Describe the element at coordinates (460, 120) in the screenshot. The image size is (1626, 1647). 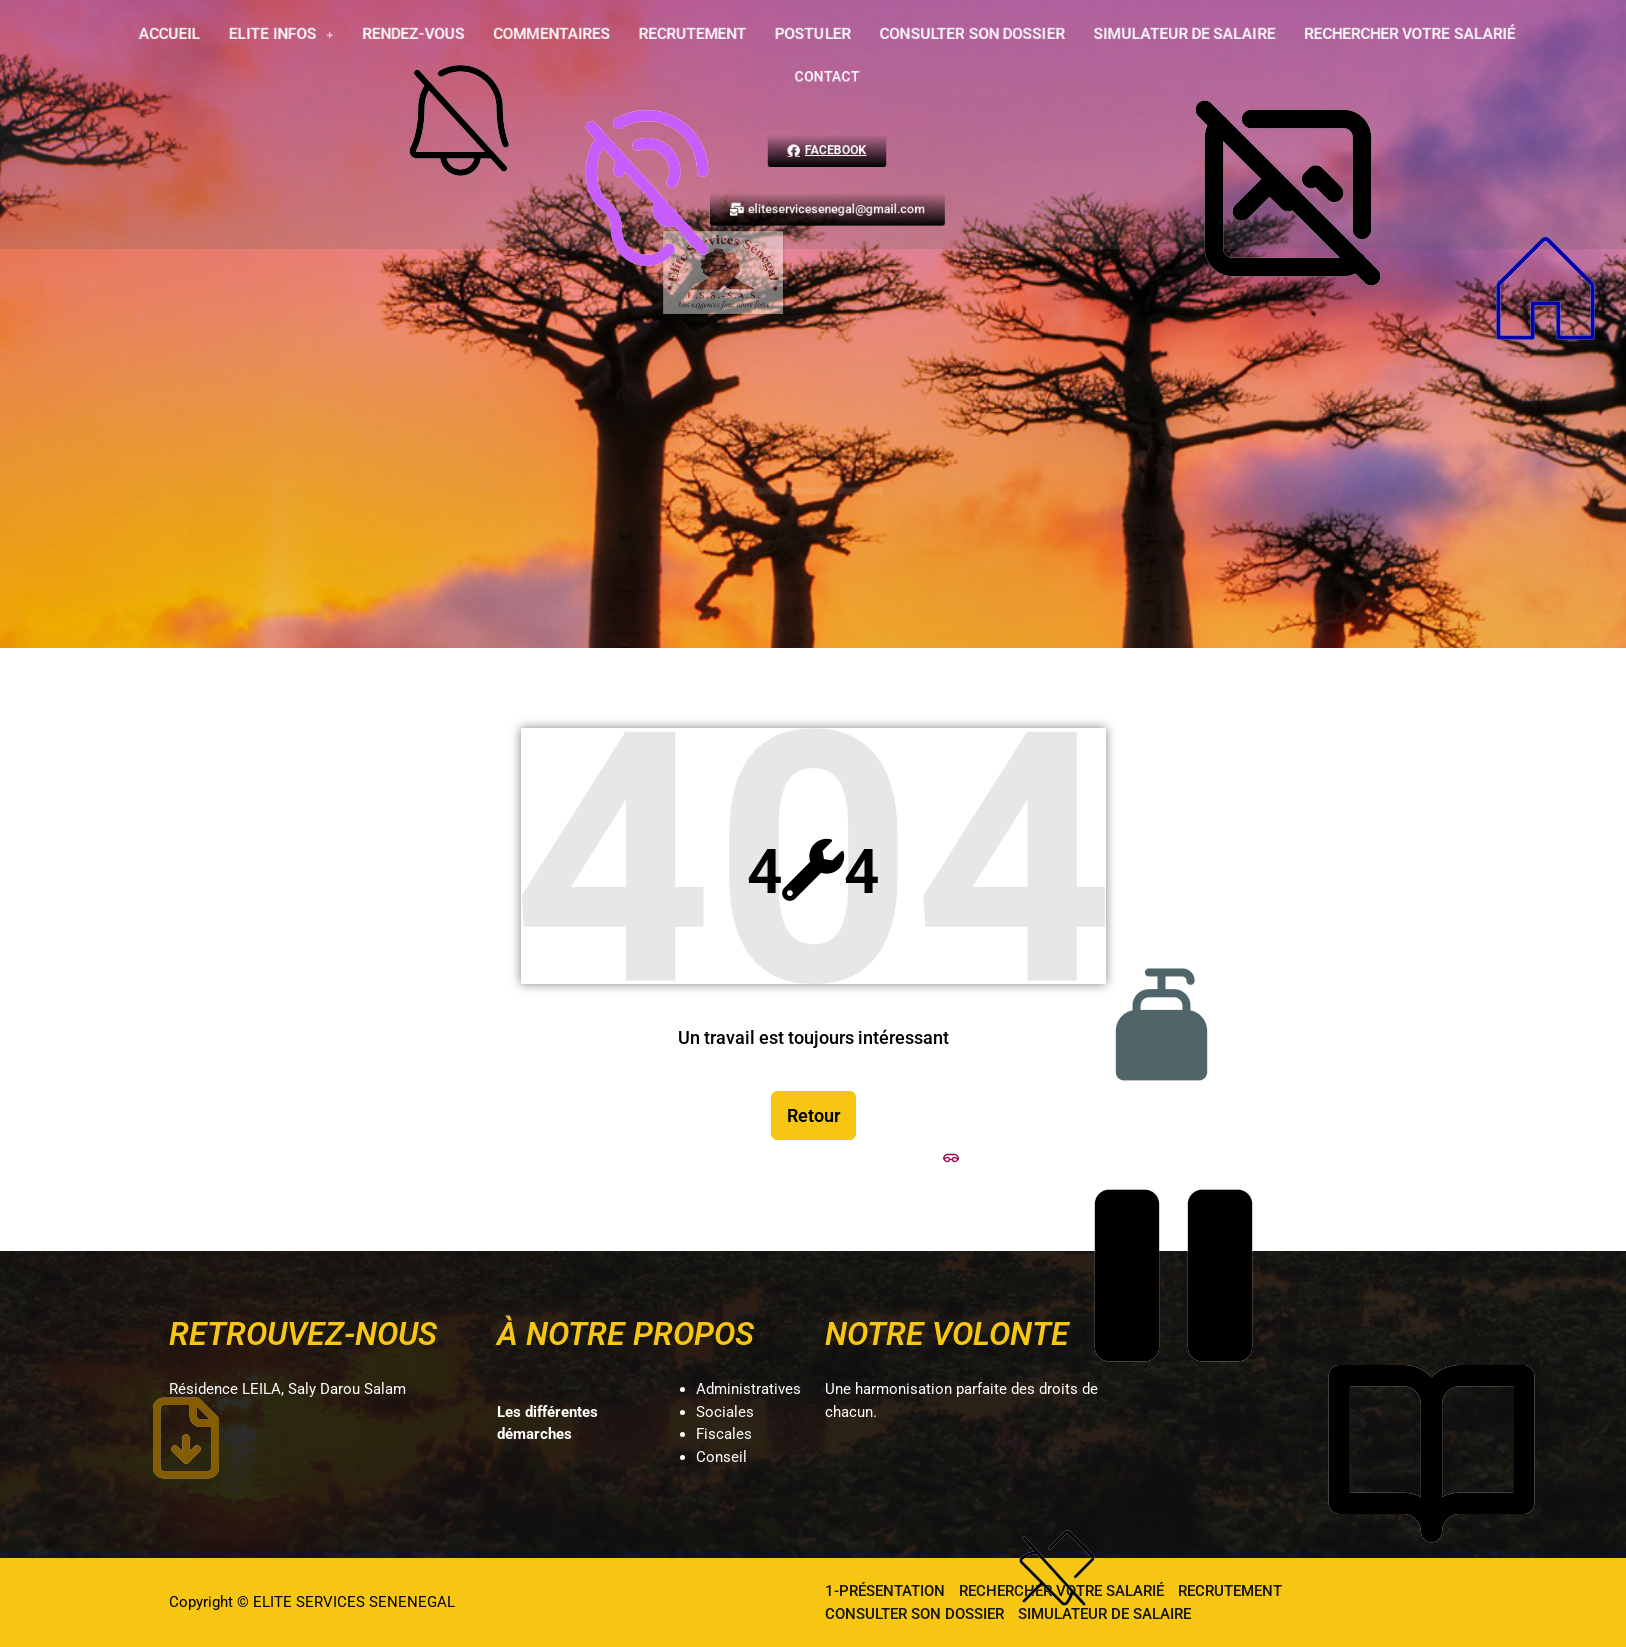
I see `mute notifications` at that location.